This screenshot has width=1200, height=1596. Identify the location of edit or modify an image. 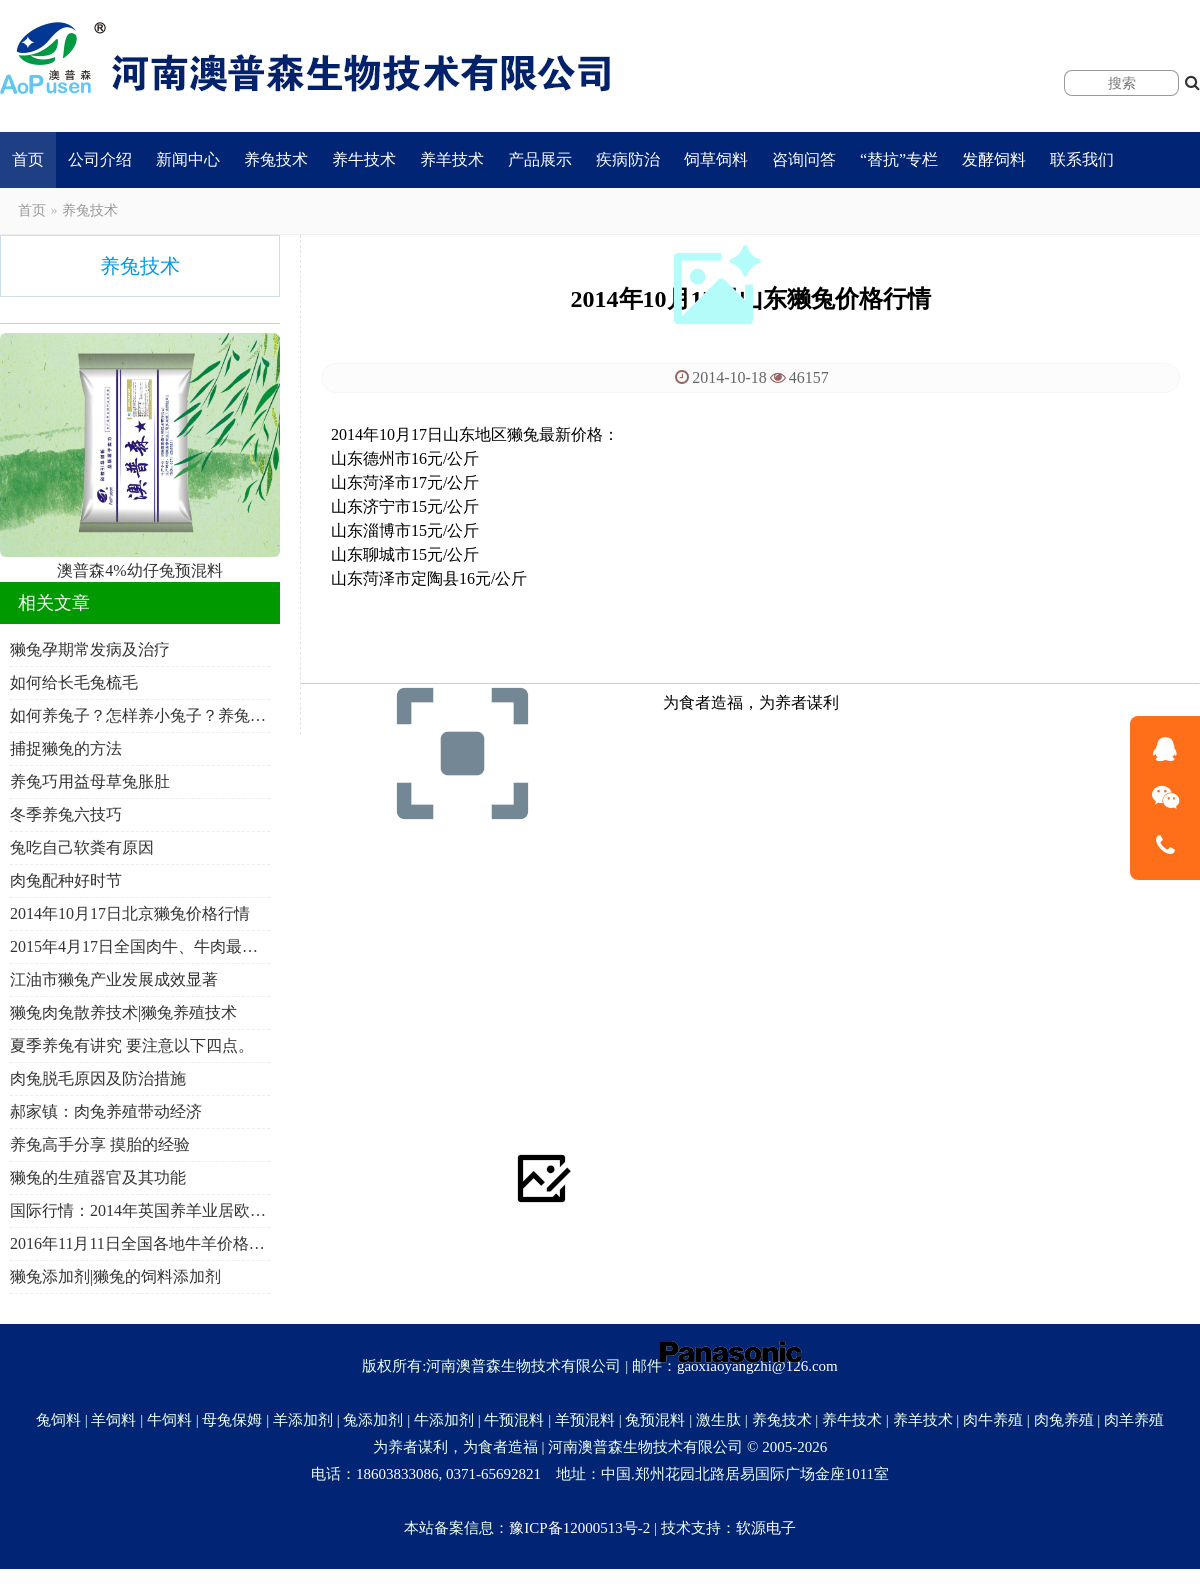
(541, 1178).